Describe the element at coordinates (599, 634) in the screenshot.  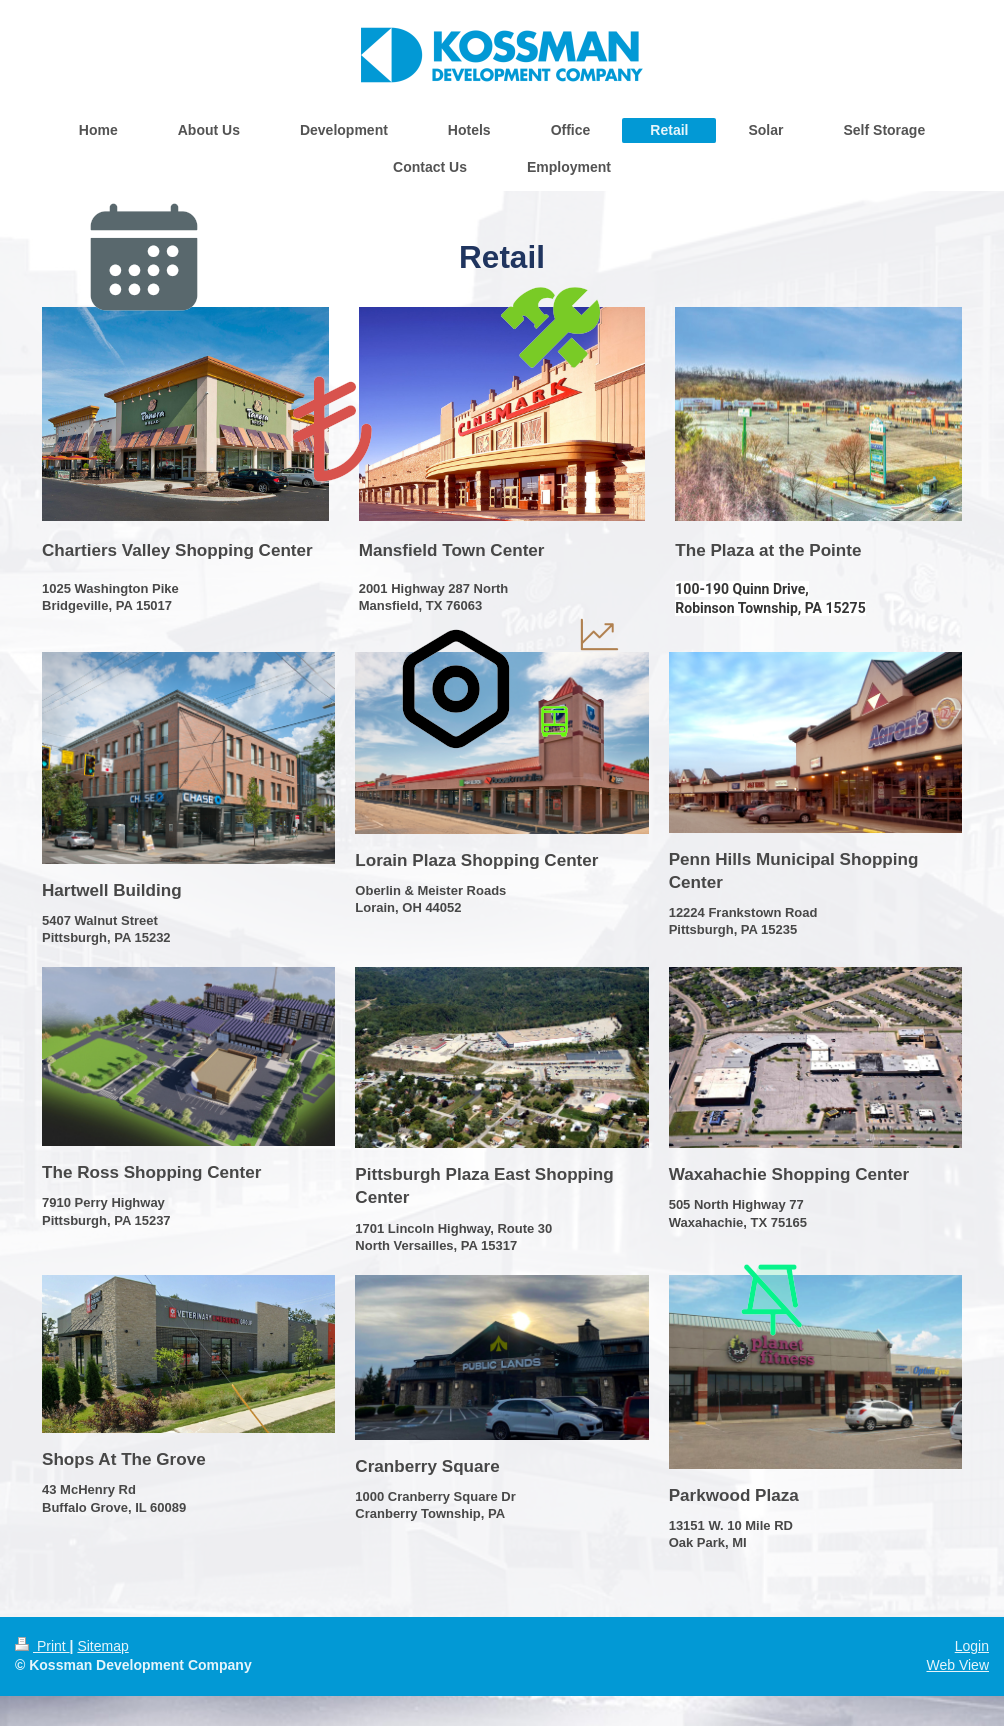
I see `view analytics or performance trends` at that location.